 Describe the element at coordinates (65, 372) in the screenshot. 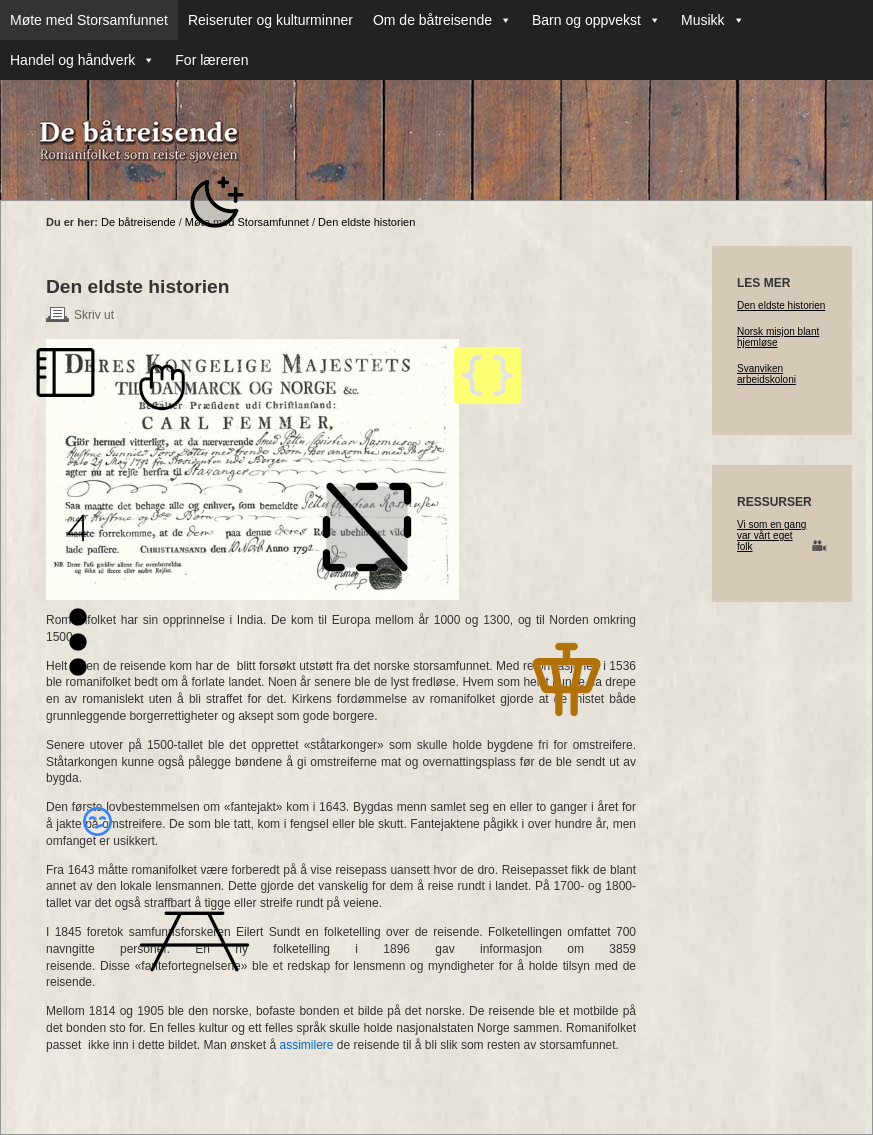

I see `toggle sidebar navigation panel` at that location.